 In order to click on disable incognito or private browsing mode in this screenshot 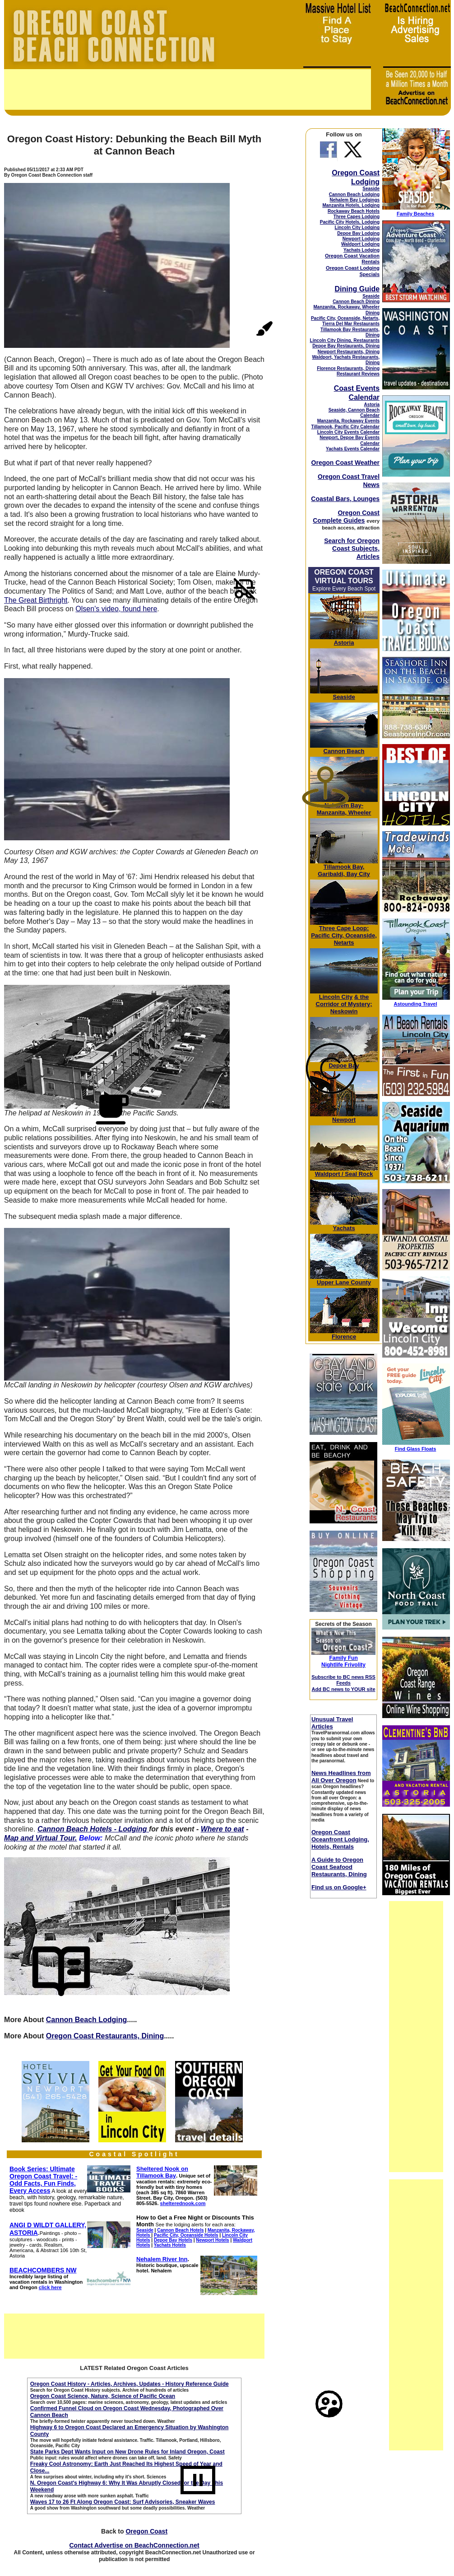, I will do `click(244, 589)`.